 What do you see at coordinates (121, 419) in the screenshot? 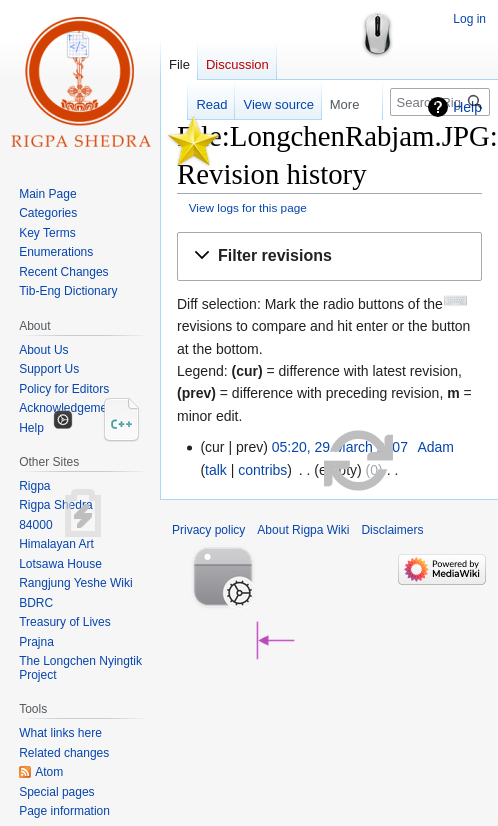
I see `a C++ source code file` at bounding box center [121, 419].